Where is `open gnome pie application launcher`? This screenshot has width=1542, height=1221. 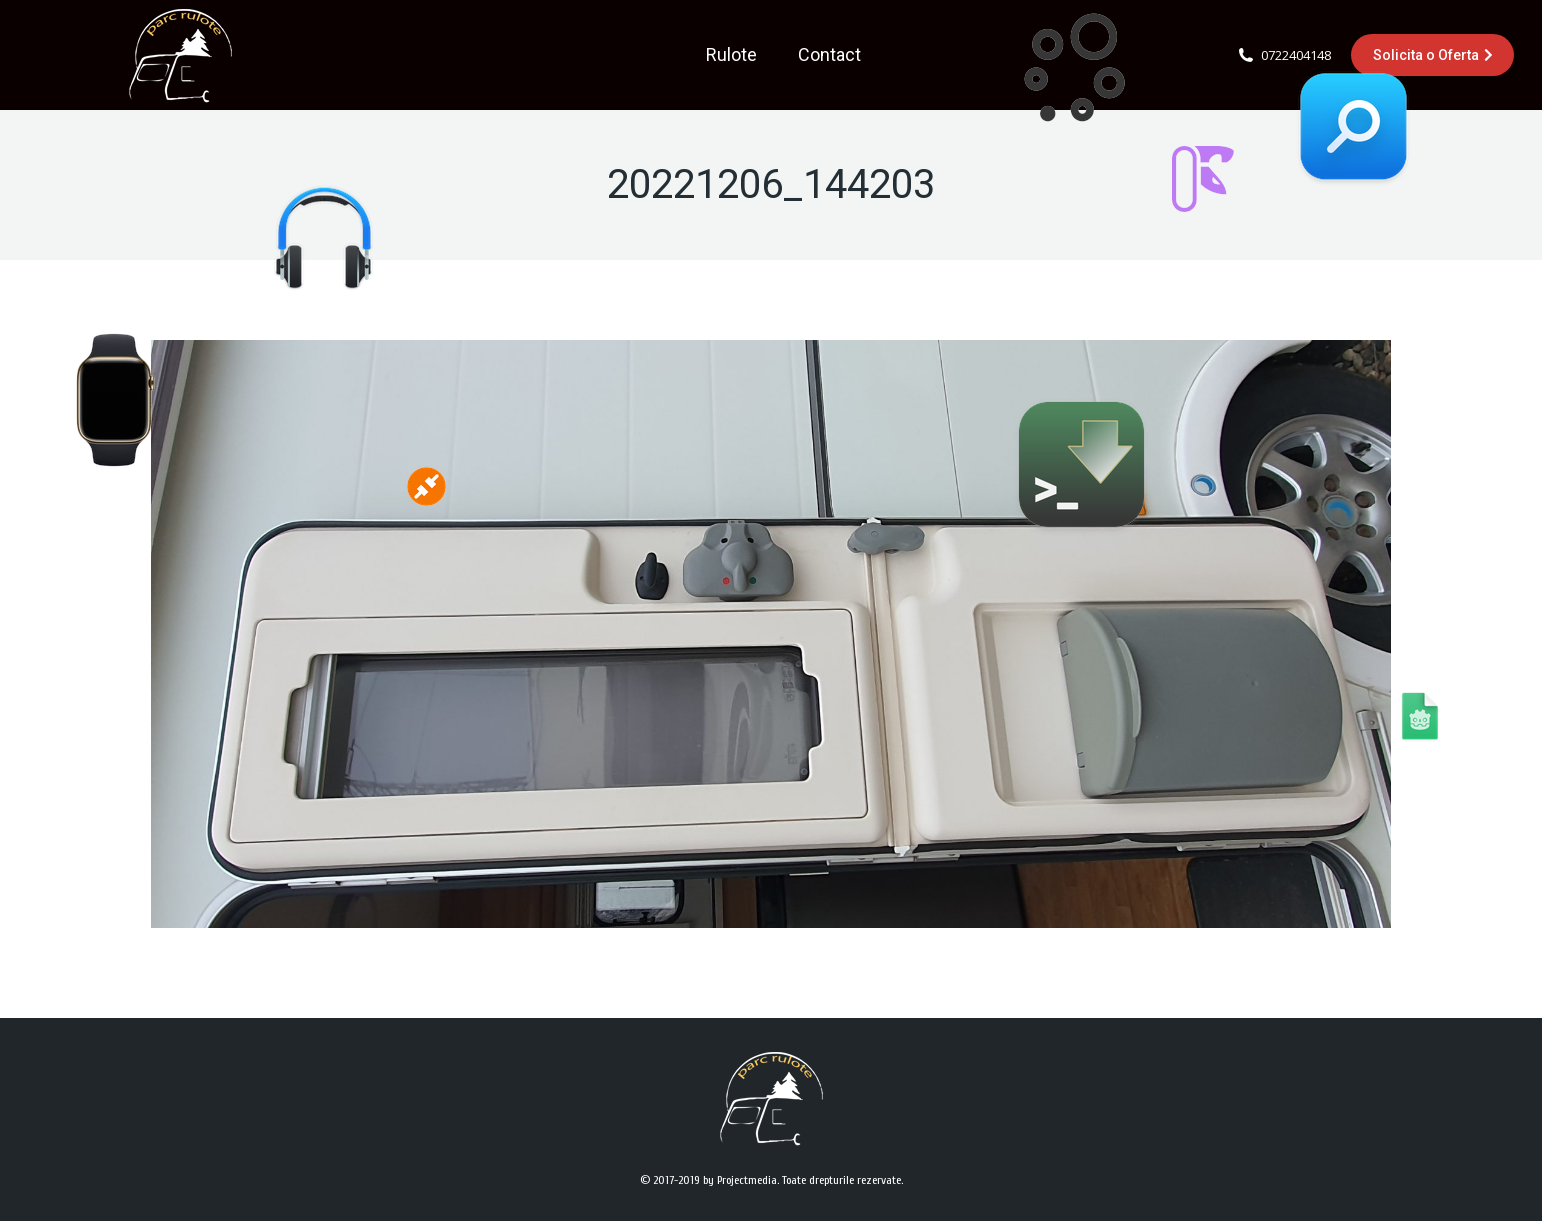 open gnome pie application launcher is located at coordinates (1078, 67).